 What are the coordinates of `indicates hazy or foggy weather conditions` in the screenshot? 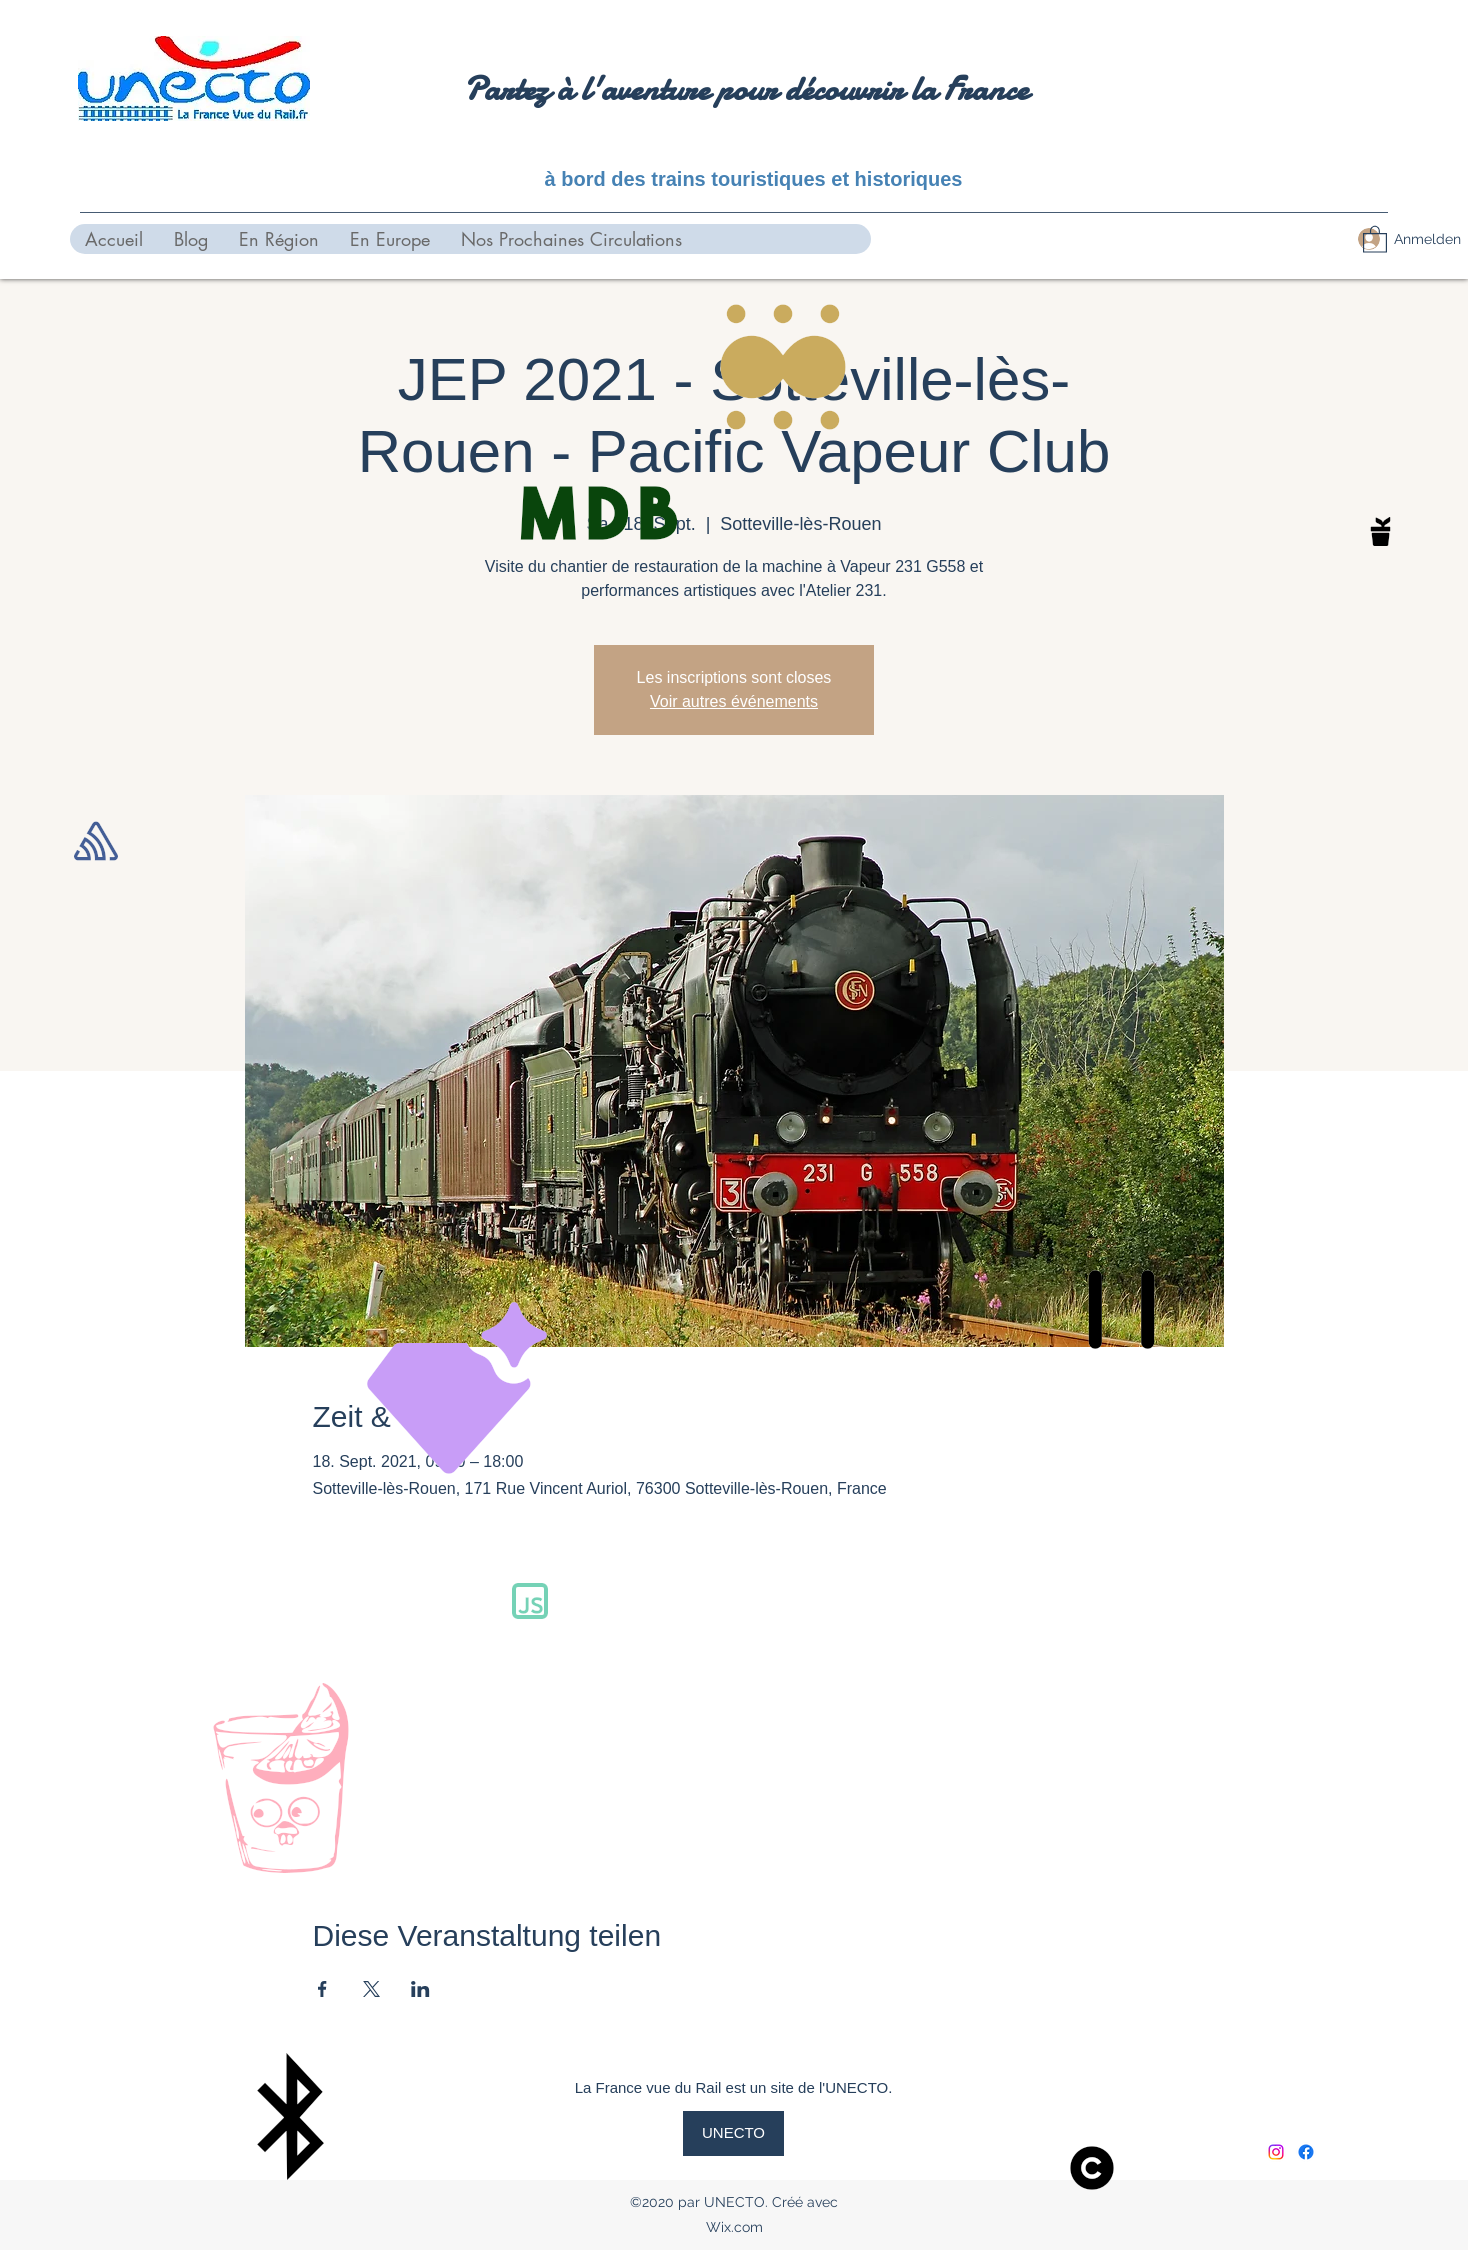 It's located at (783, 367).